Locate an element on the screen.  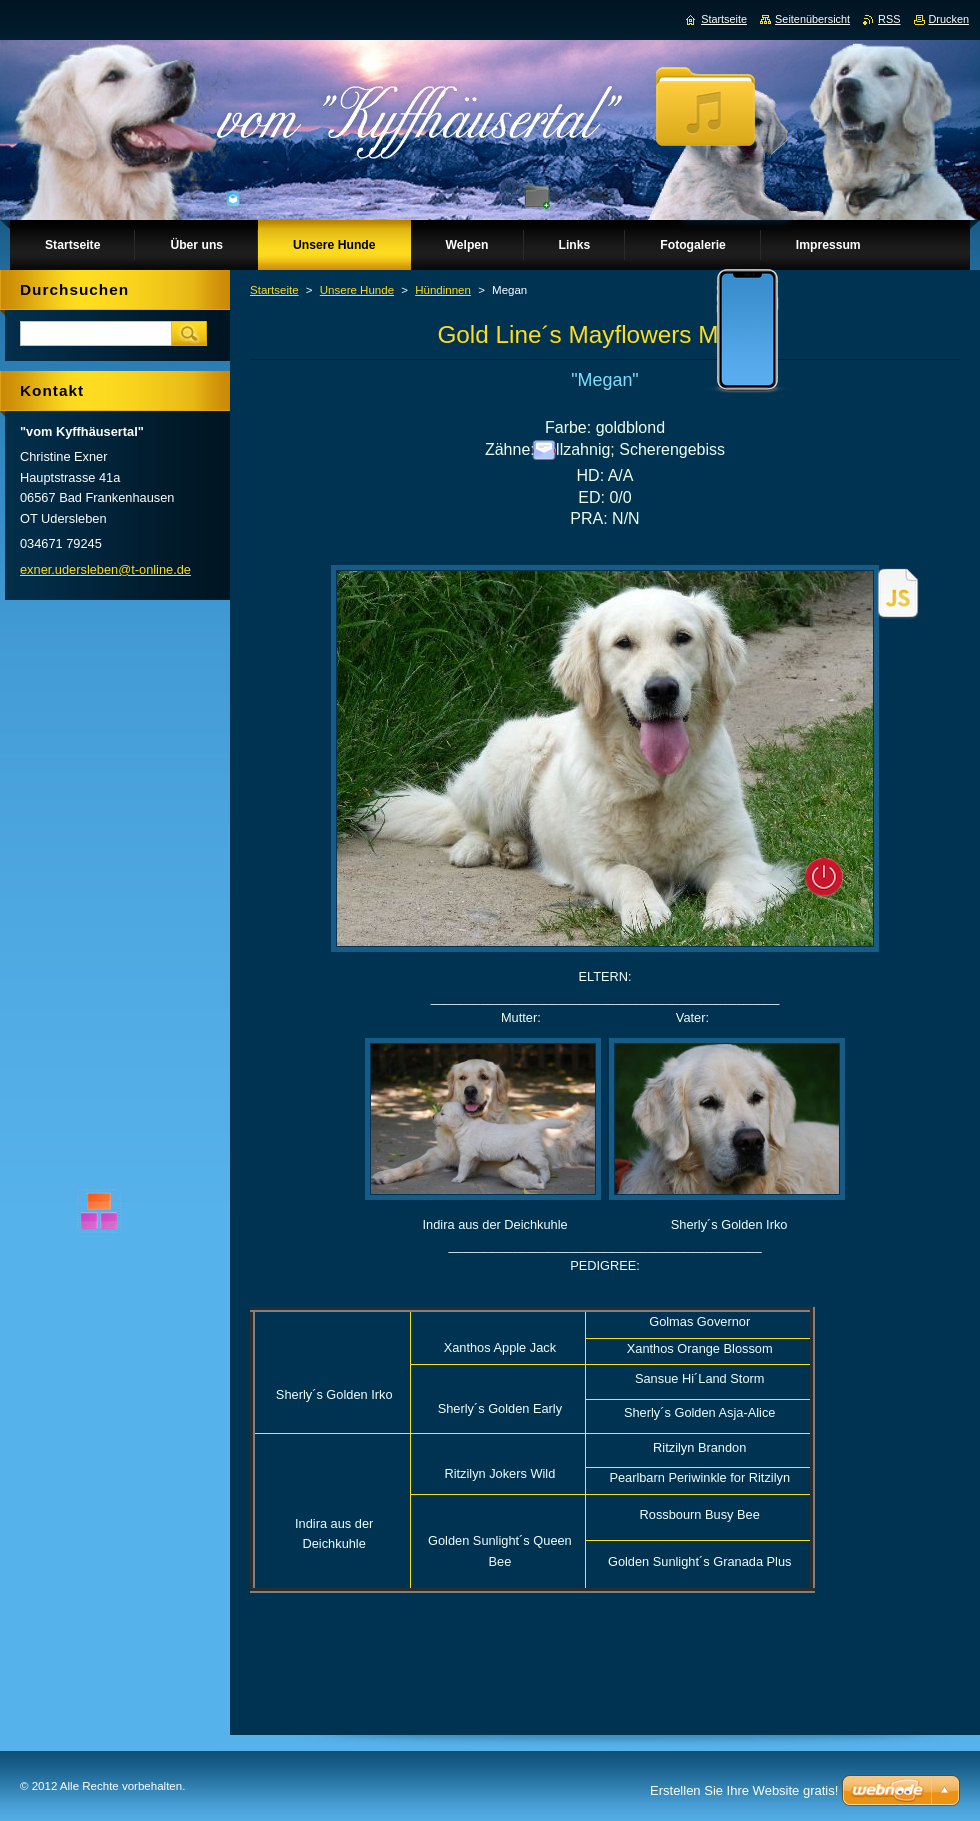
open evolution email client is located at coordinates (544, 450).